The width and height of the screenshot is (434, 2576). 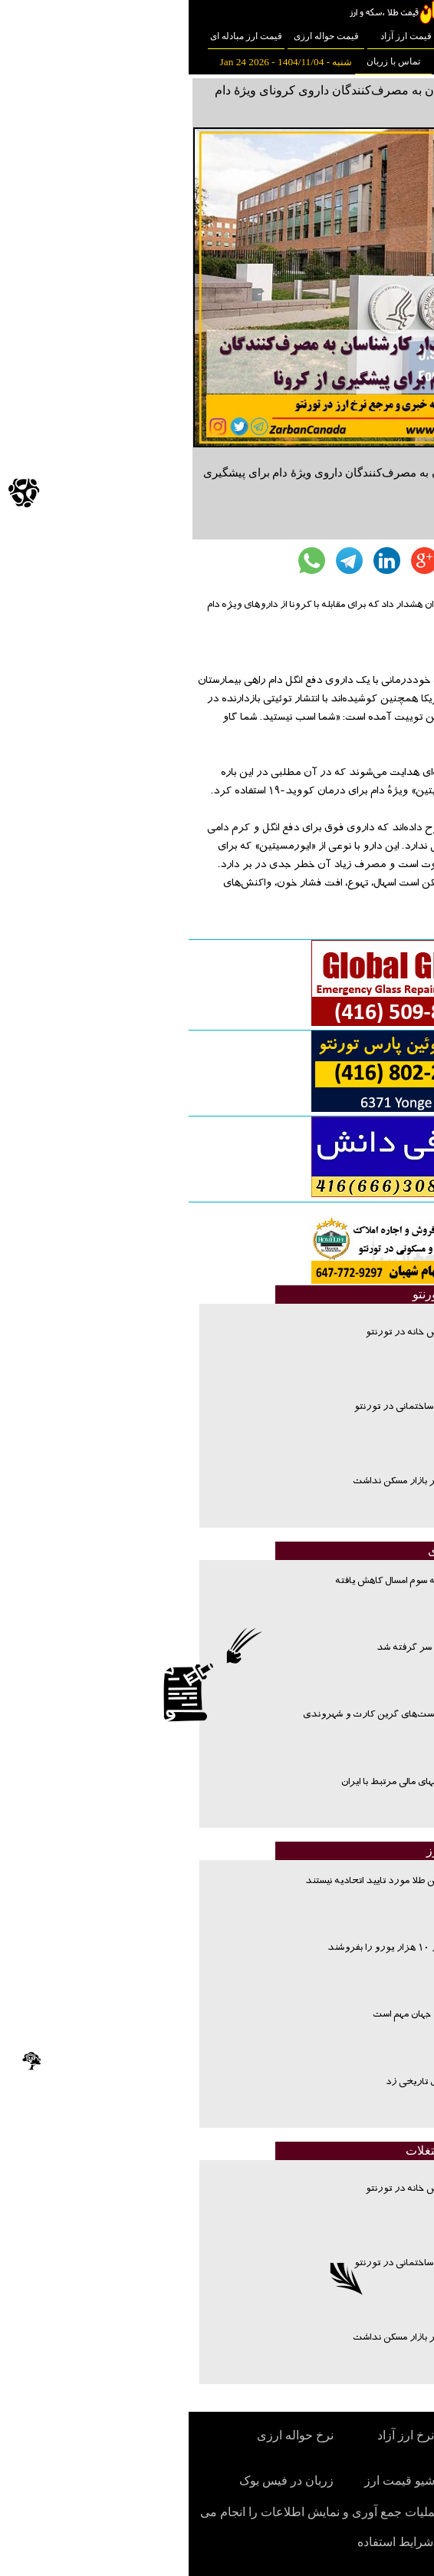 I want to click on access treehouse or hideout feature, so click(x=31, y=2060).